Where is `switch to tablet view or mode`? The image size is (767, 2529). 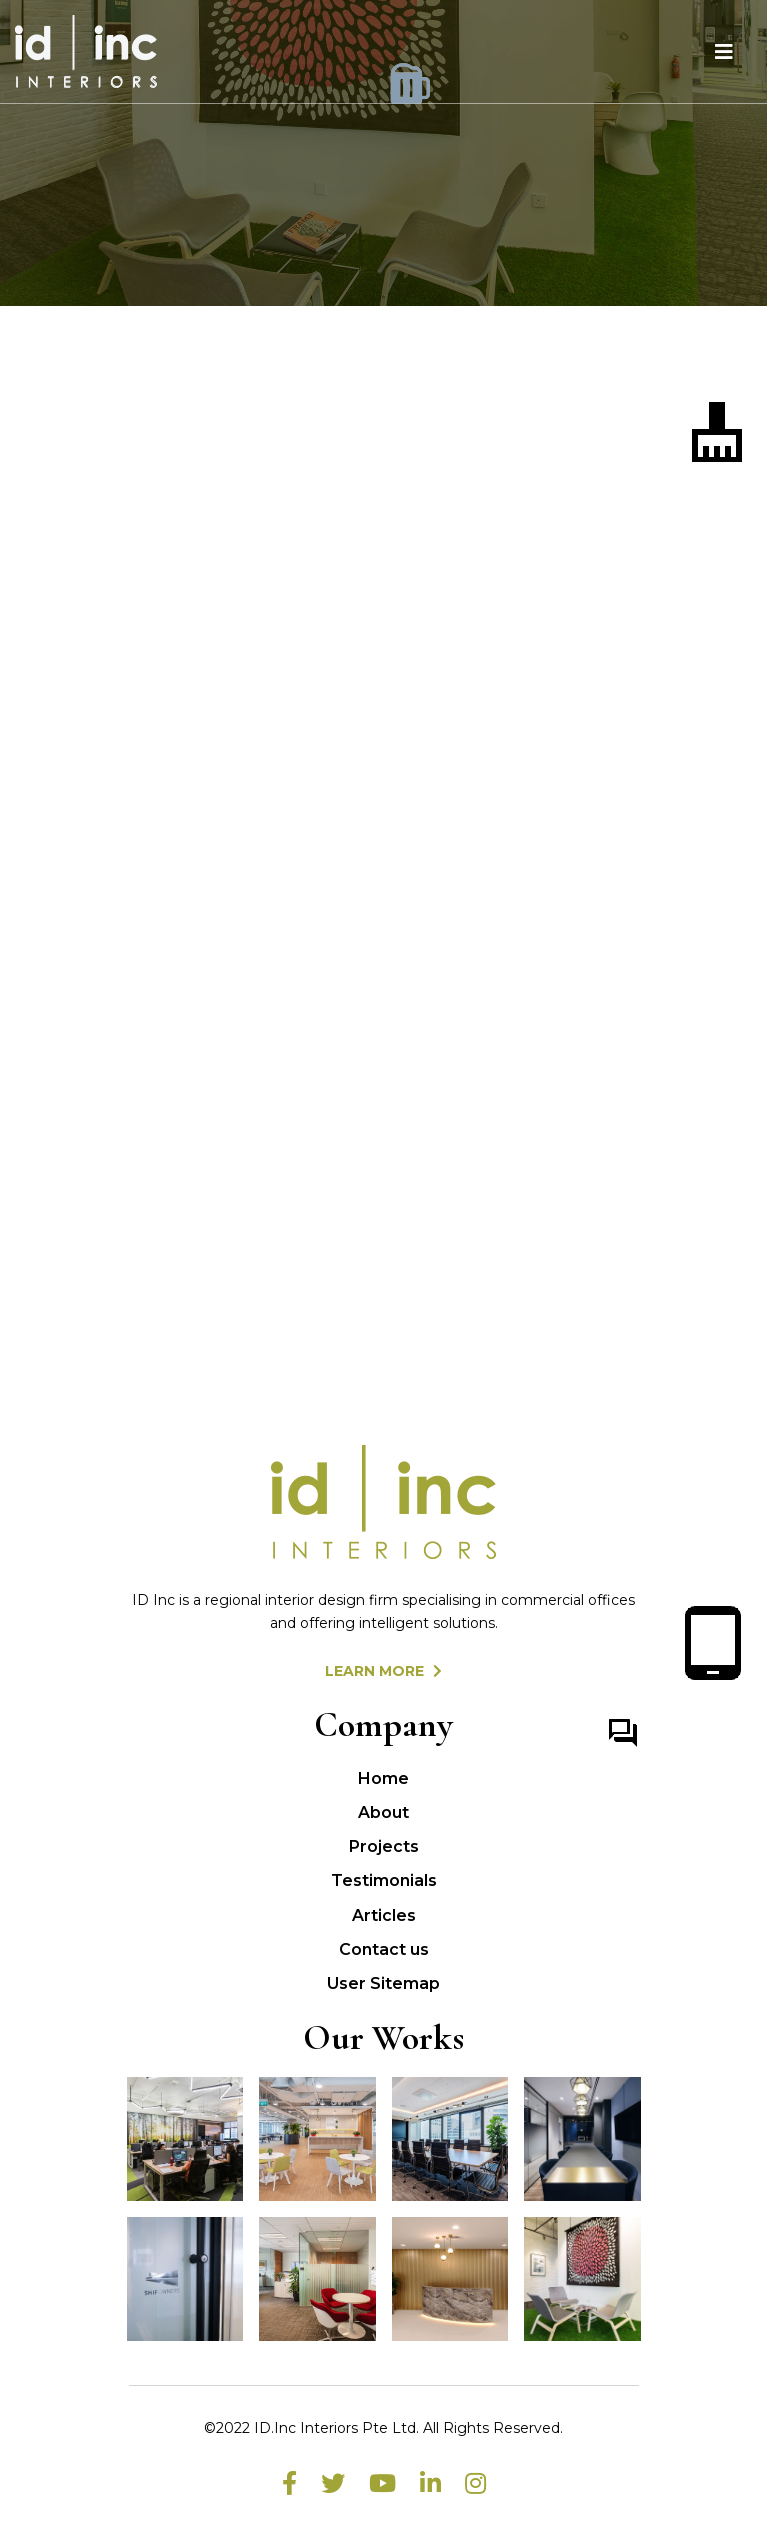 switch to tablet view or mode is located at coordinates (713, 1643).